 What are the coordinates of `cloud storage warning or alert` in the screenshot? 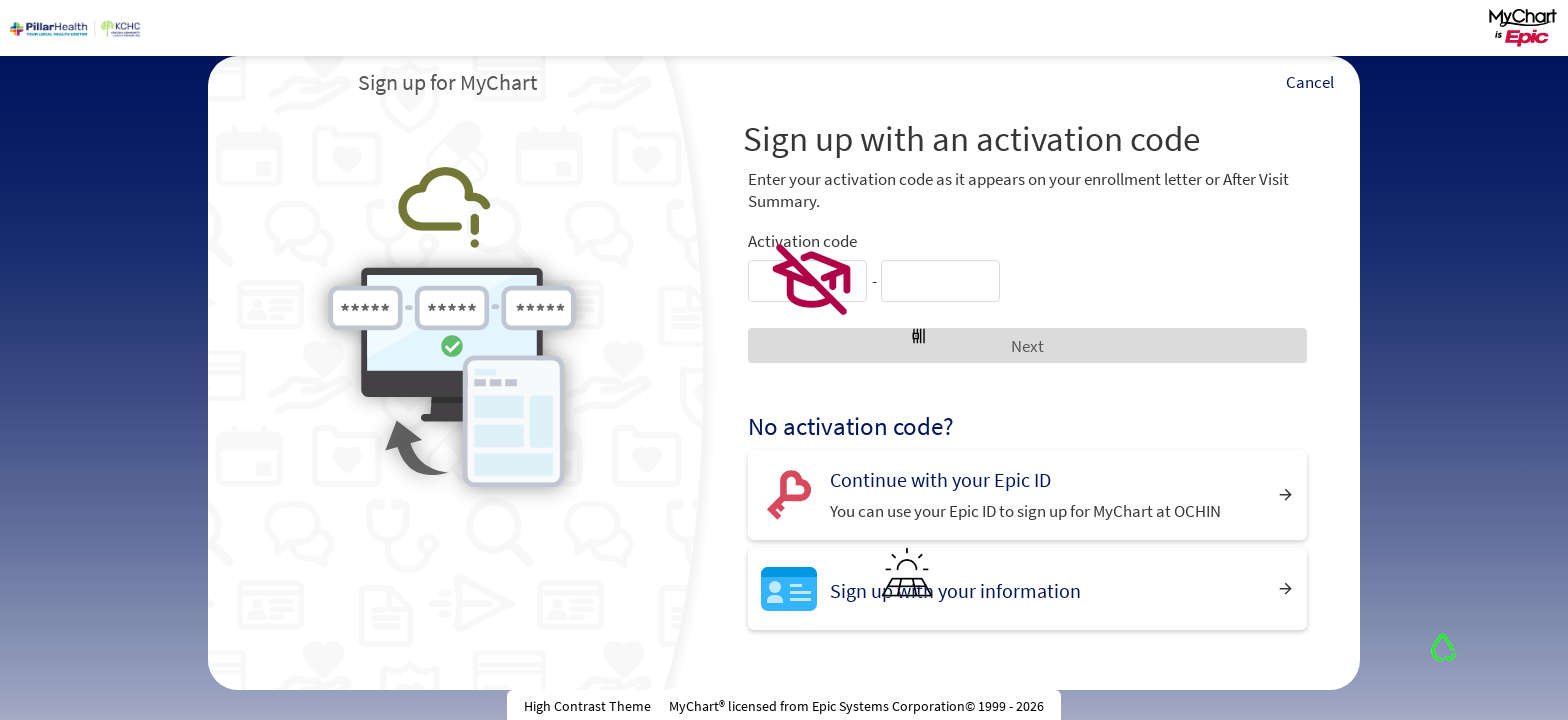 It's located at (445, 201).